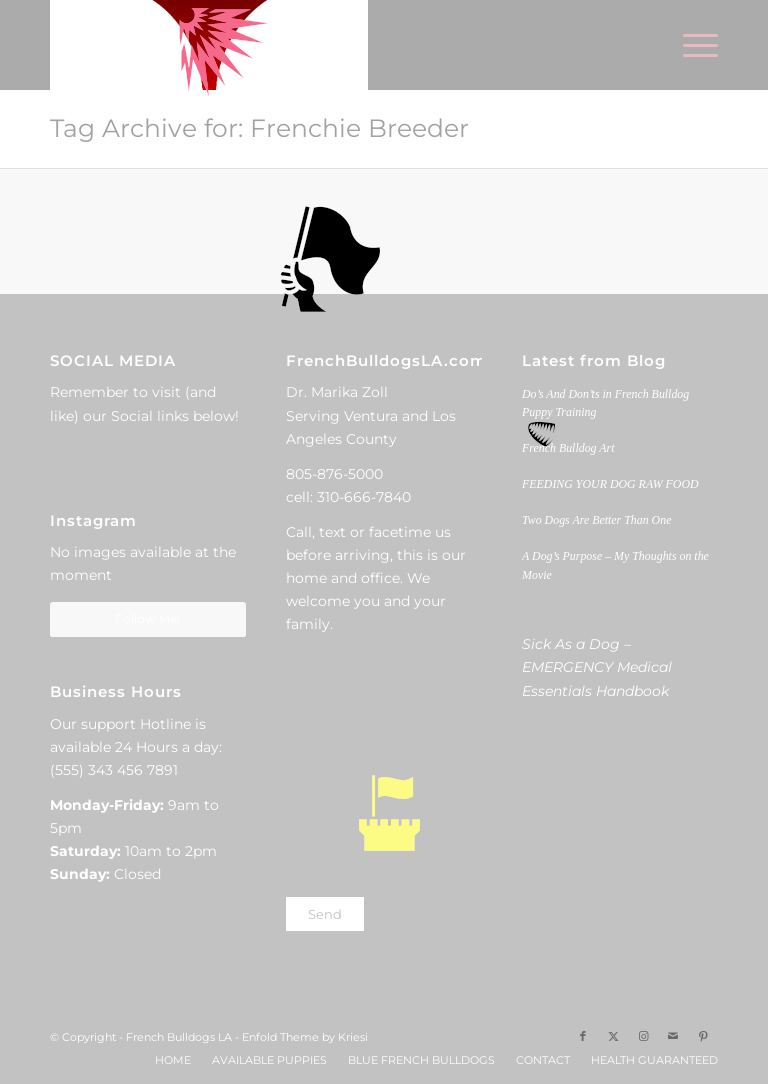 This screenshot has width=768, height=1084. What do you see at coordinates (389, 812) in the screenshot?
I see `capture the flag or territory marker` at bounding box center [389, 812].